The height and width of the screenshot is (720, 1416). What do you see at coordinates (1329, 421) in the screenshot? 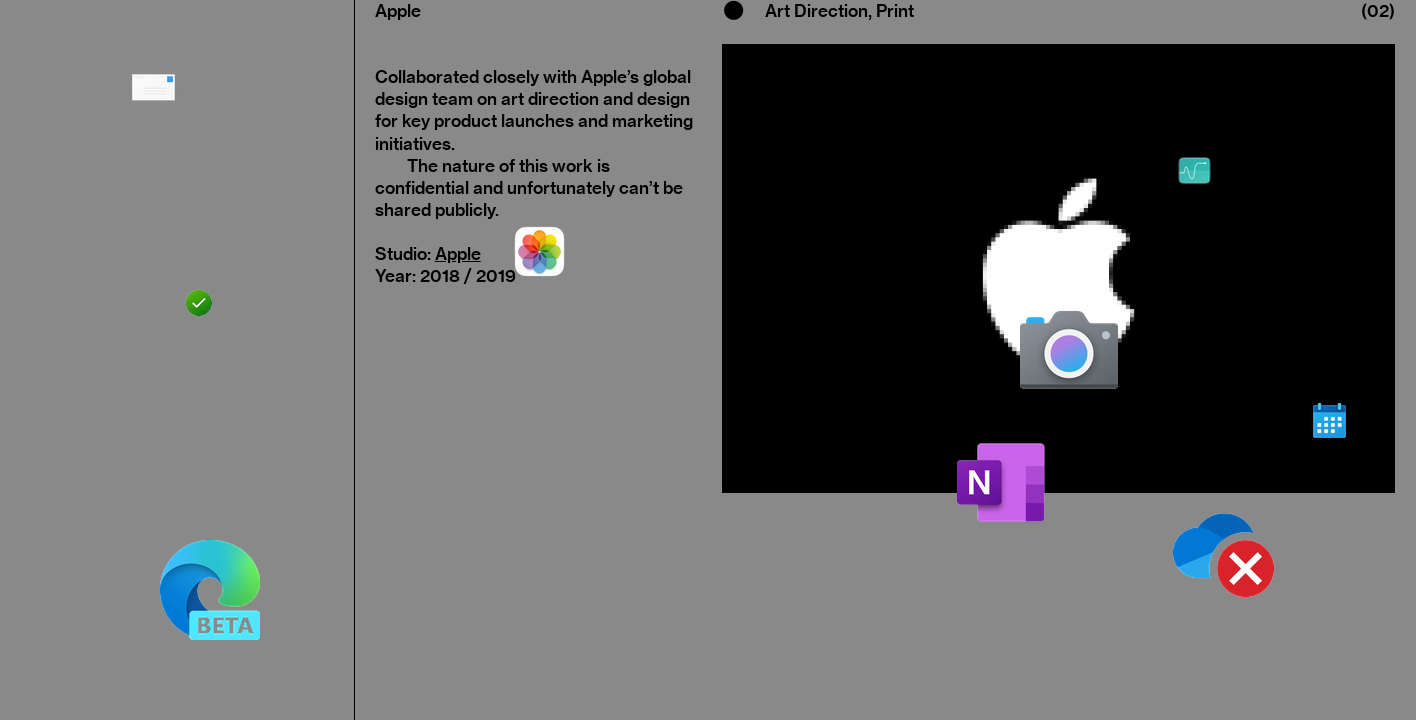
I see `open the calendar app` at bounding box center [1329, 421].